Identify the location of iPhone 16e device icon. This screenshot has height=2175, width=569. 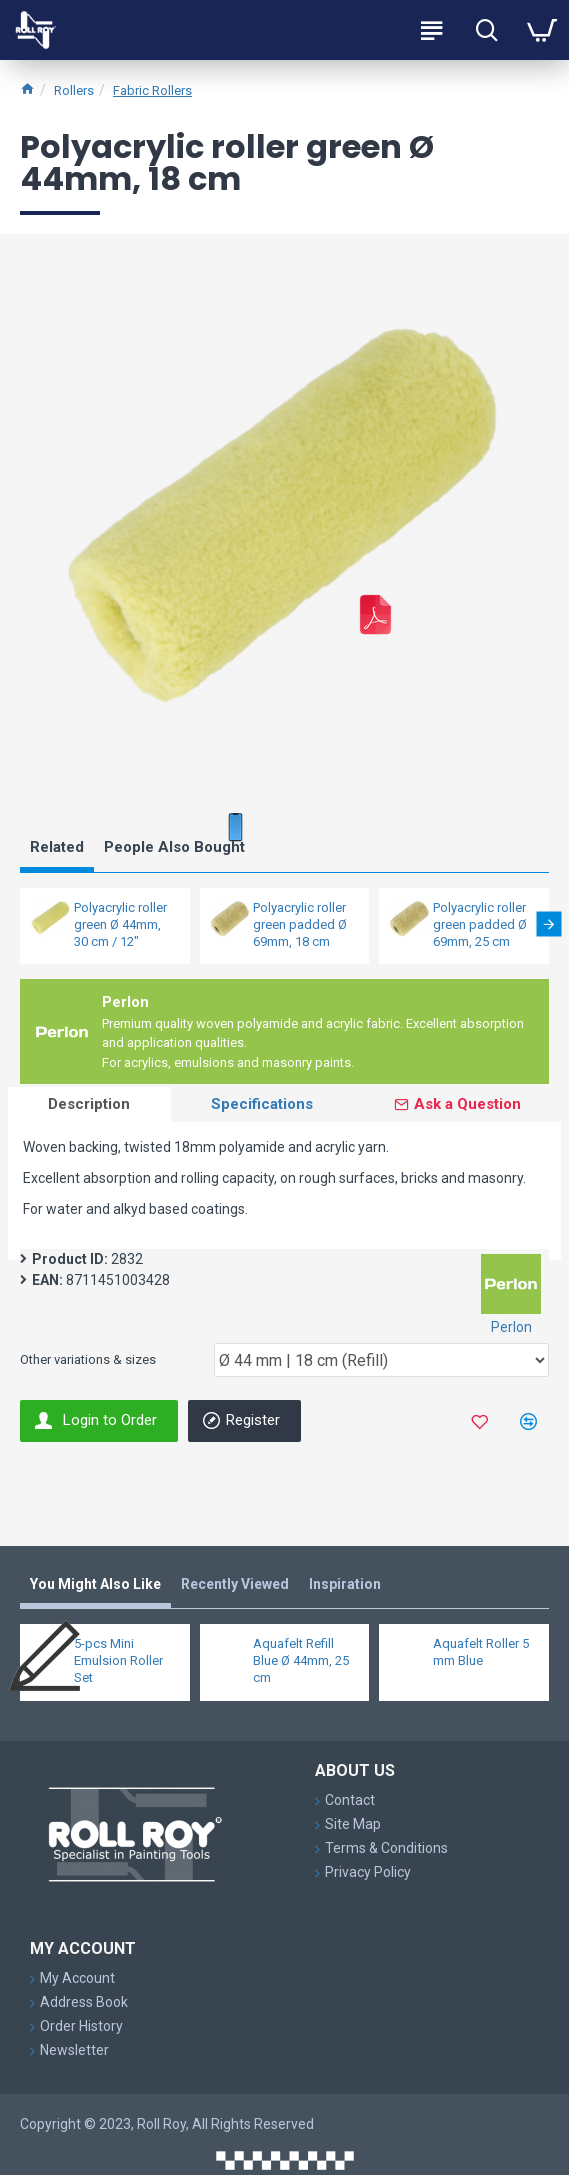
(235, 827).